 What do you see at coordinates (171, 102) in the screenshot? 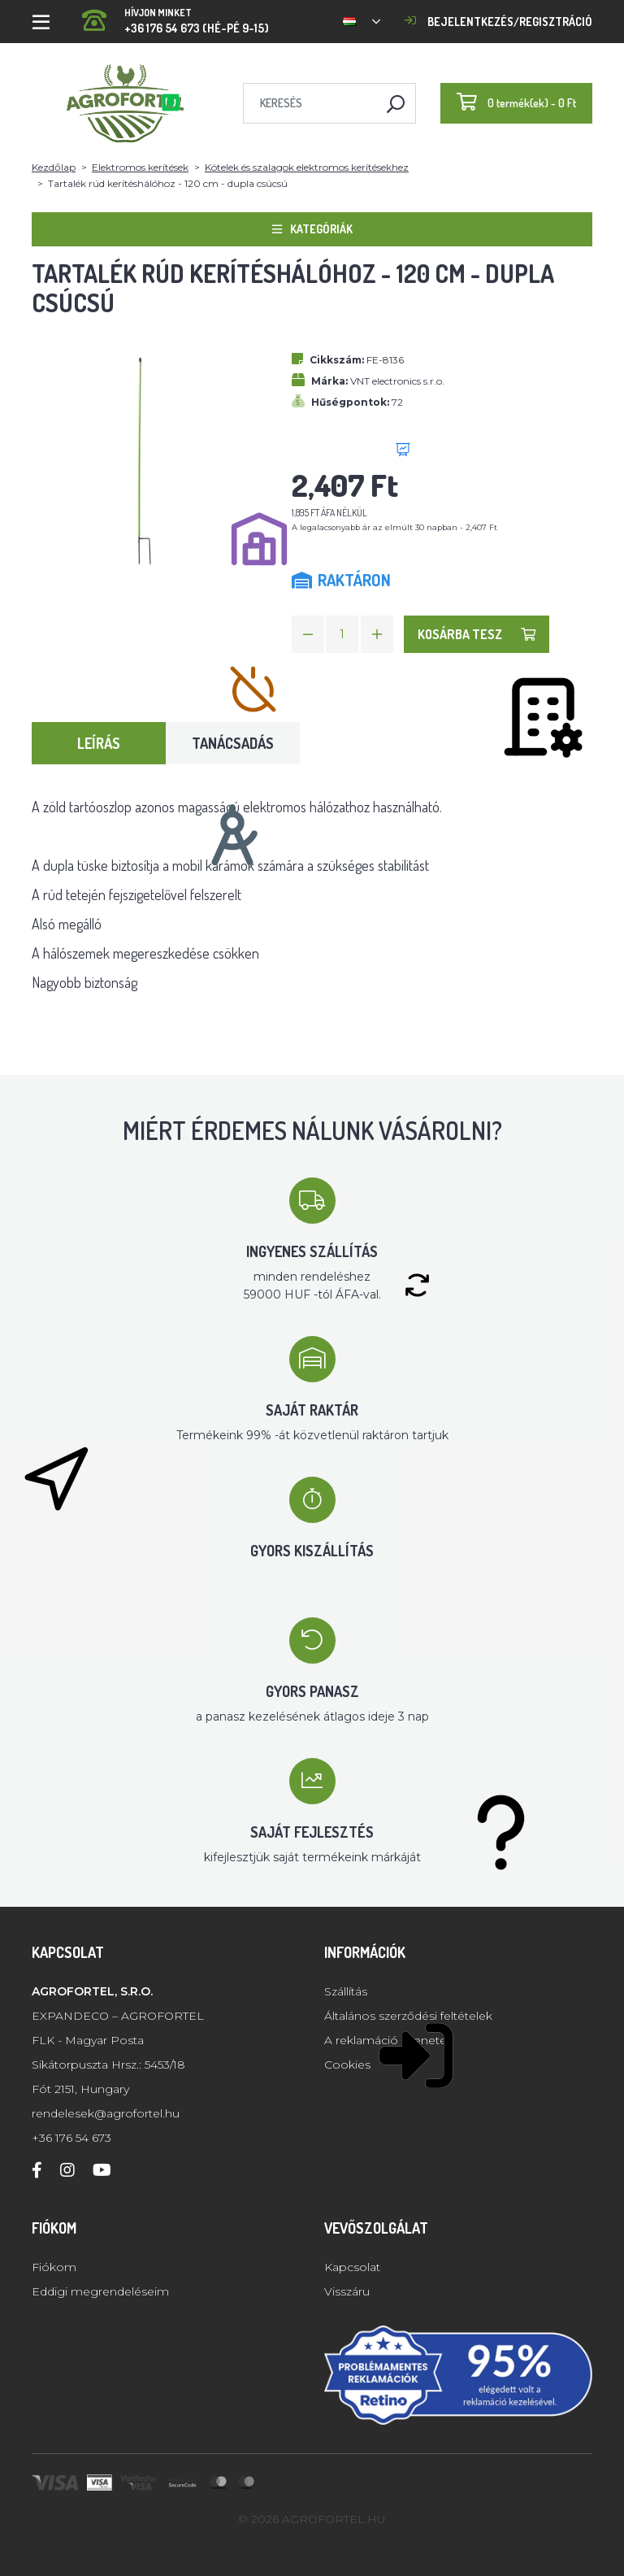
I see `perform a union operation on selected shapes` at bounding box center [171, 102].